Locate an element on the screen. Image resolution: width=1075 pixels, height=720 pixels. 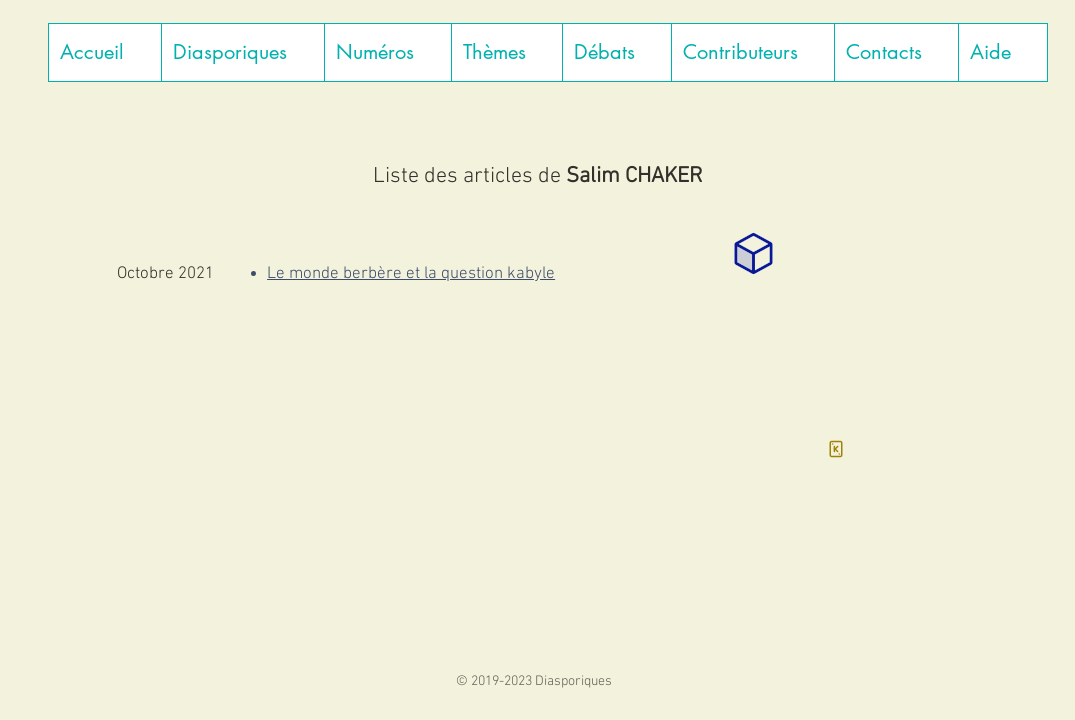
king playing card in a card game app is located at coordinates (836, 449).